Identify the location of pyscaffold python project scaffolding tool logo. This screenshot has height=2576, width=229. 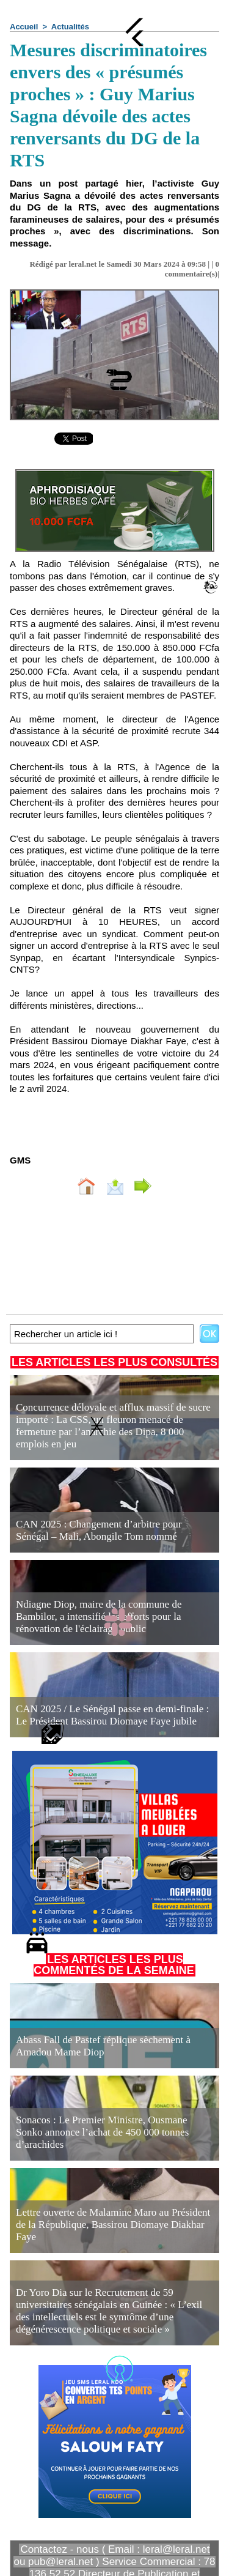
(119, 380).